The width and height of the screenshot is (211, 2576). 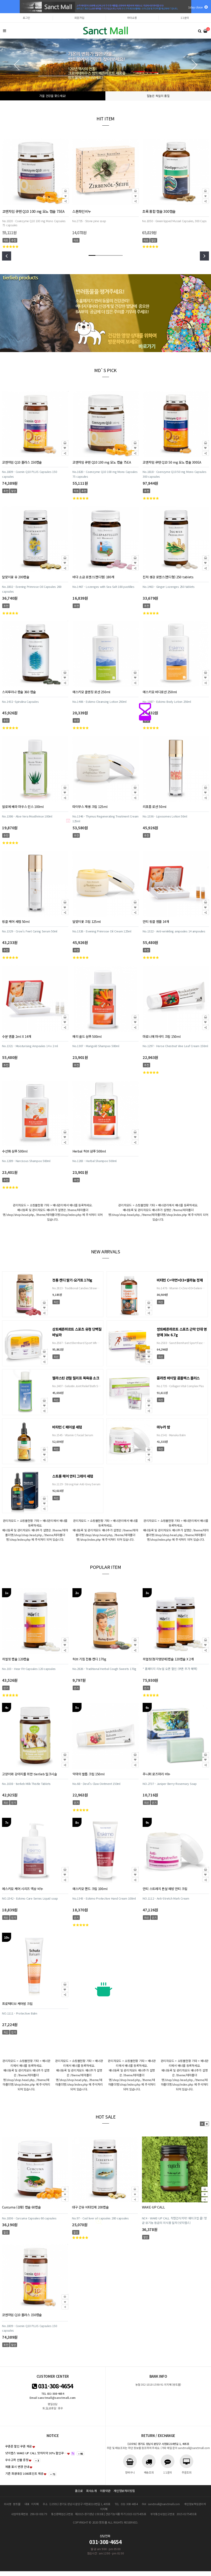 What do you see at coordinates (68, 821) in the screenshot?
I see `download to local storage` at bounding box center [68, 821].